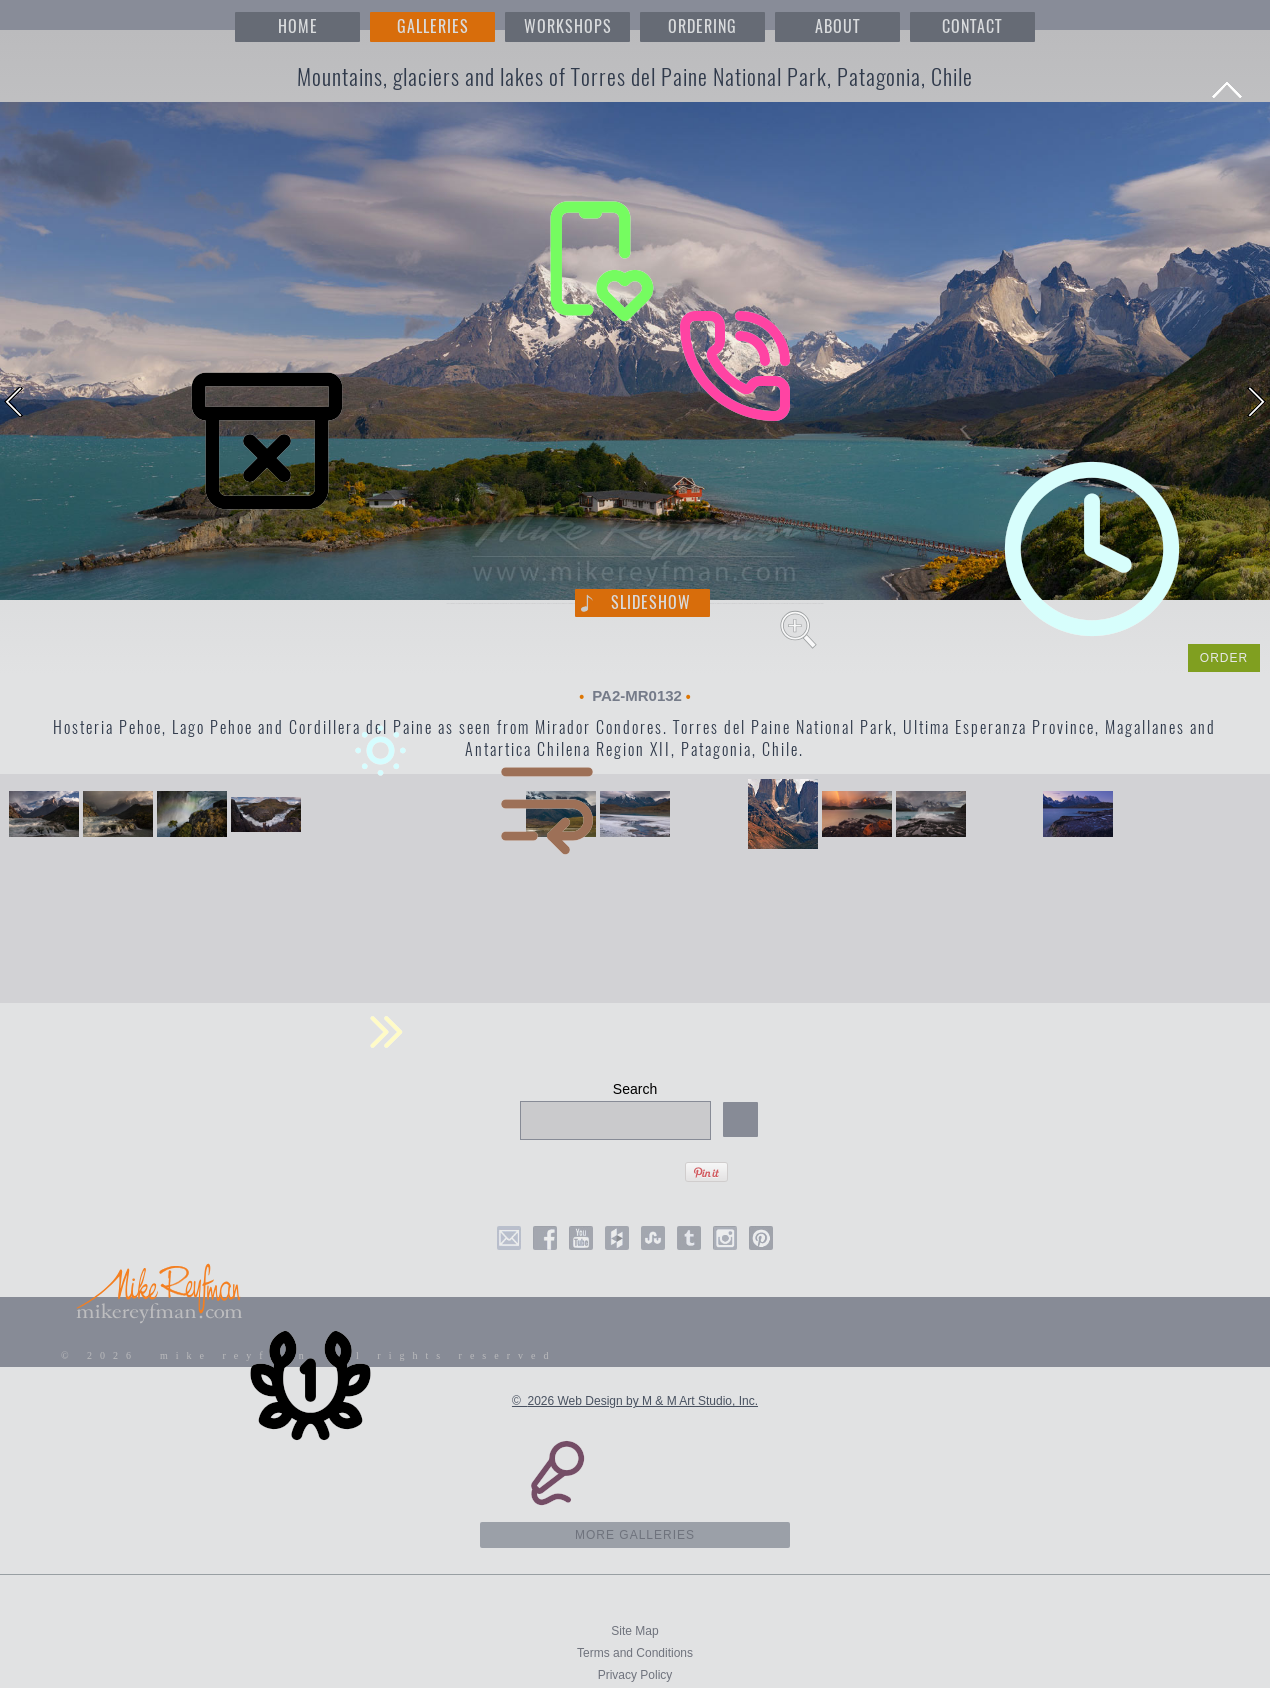  I want to click on add device to favorites, so click(590, 258).